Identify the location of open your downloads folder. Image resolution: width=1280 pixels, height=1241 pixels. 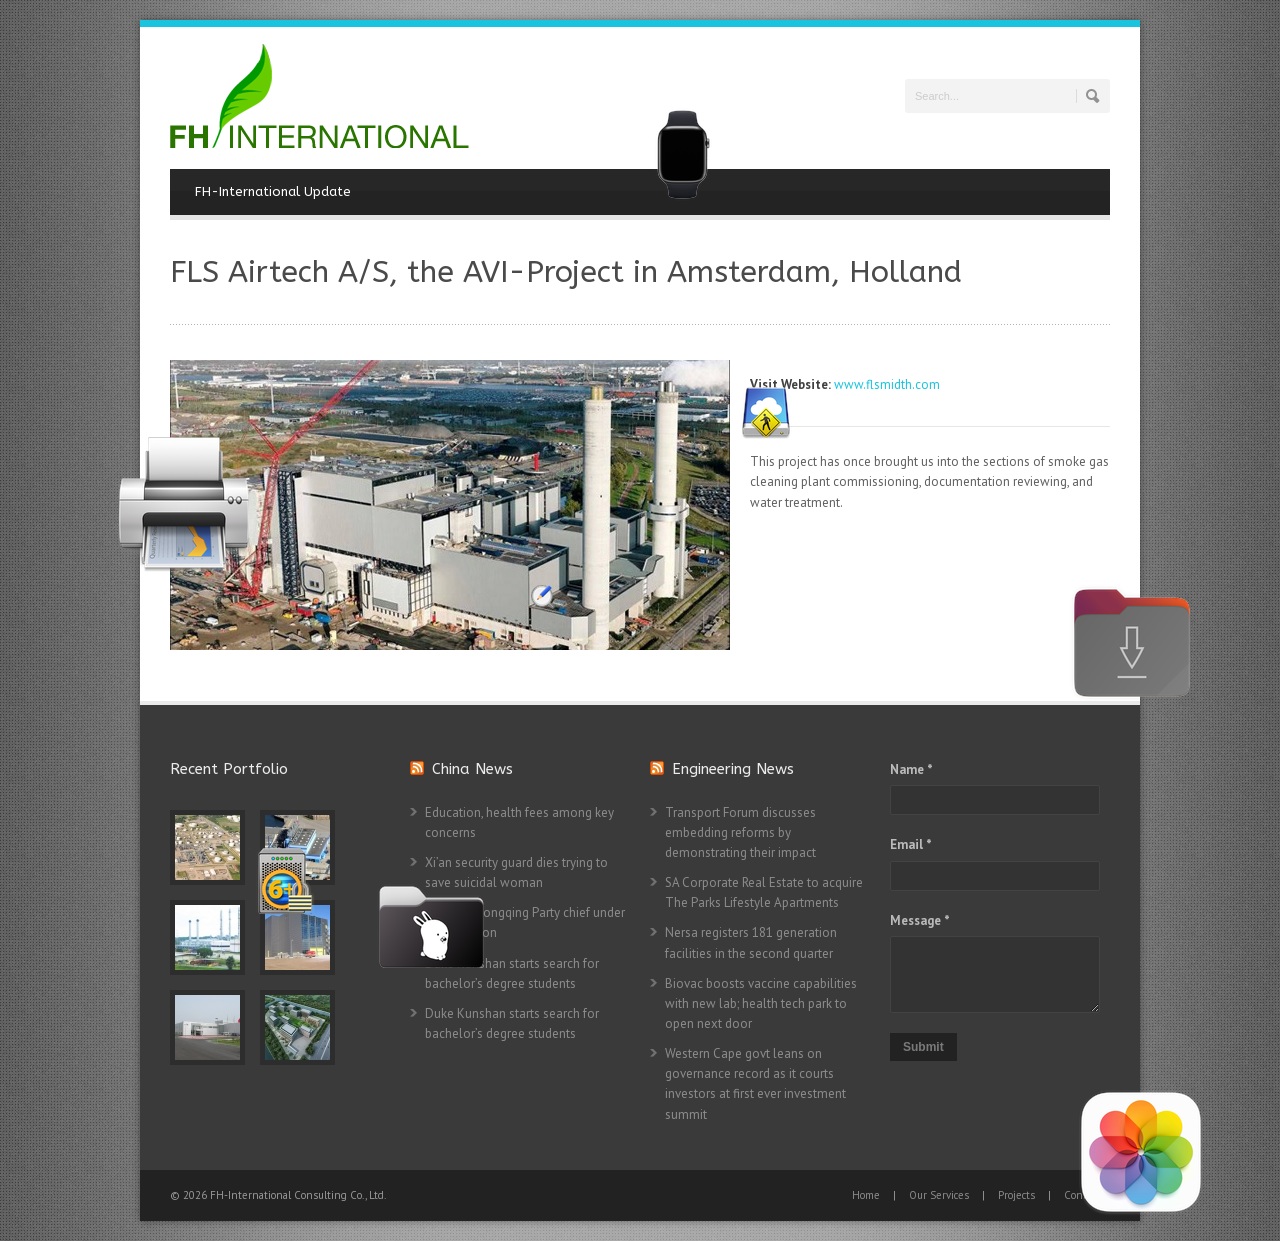
(1132, 643).